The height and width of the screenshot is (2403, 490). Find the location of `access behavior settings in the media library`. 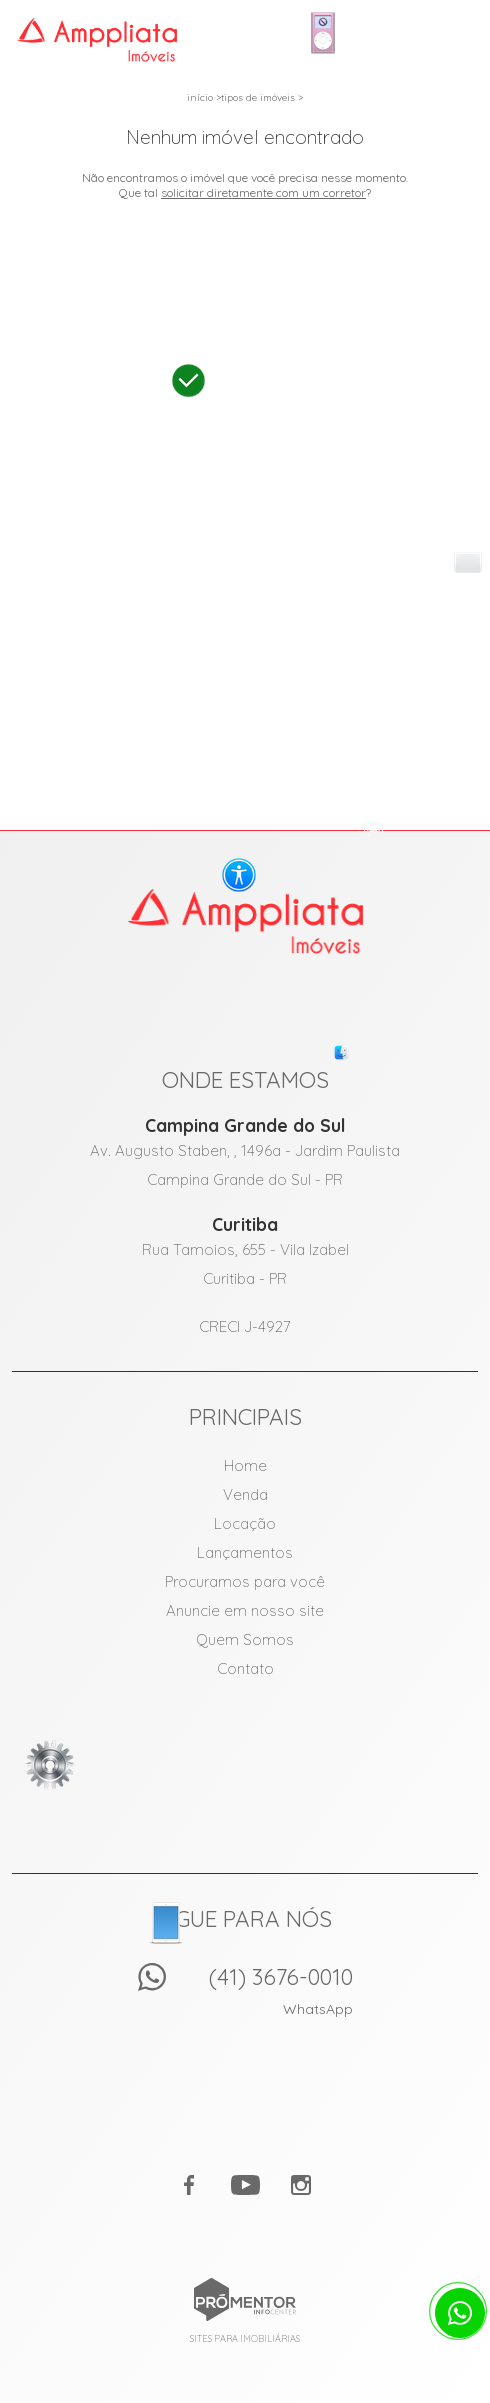

access behavior settings in the media library is located at coordinates (50, 1765).